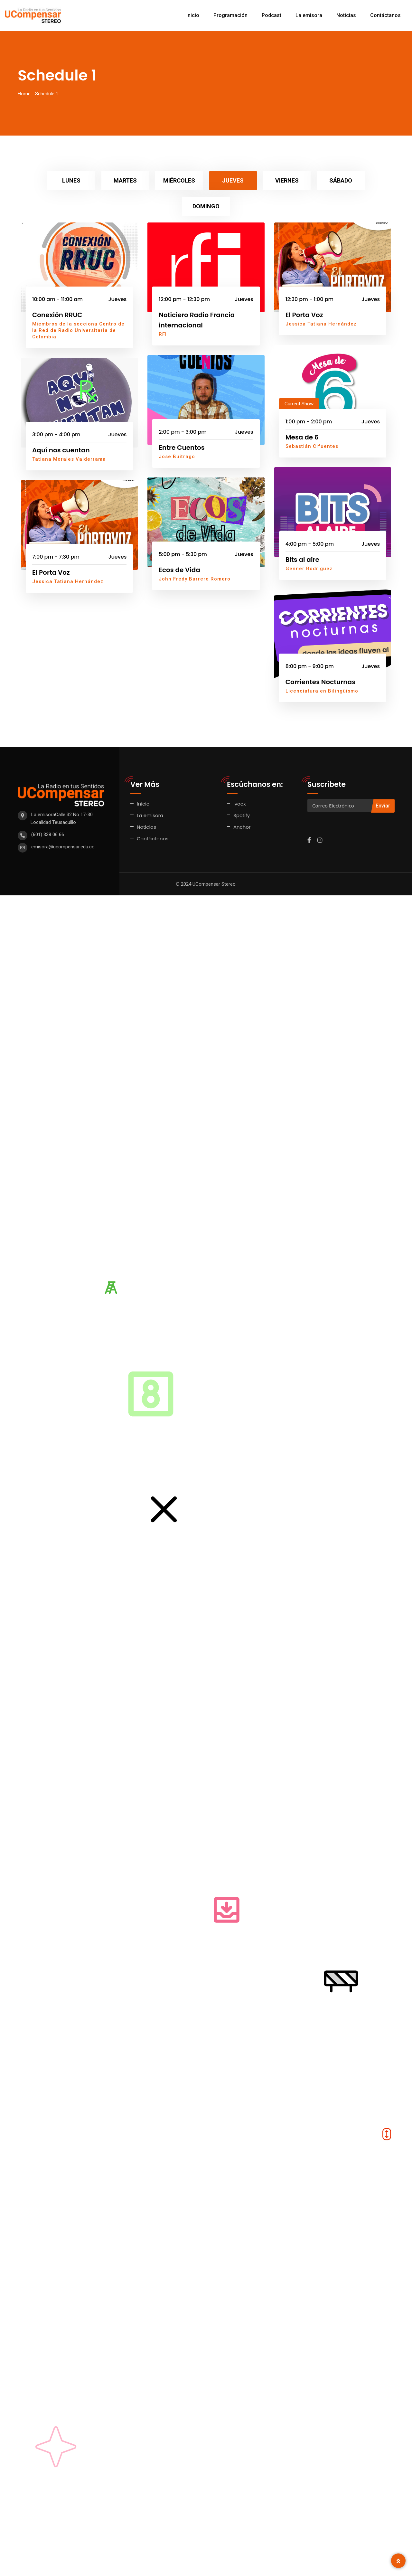  I want to click on view prescription details, so click(87, 391).